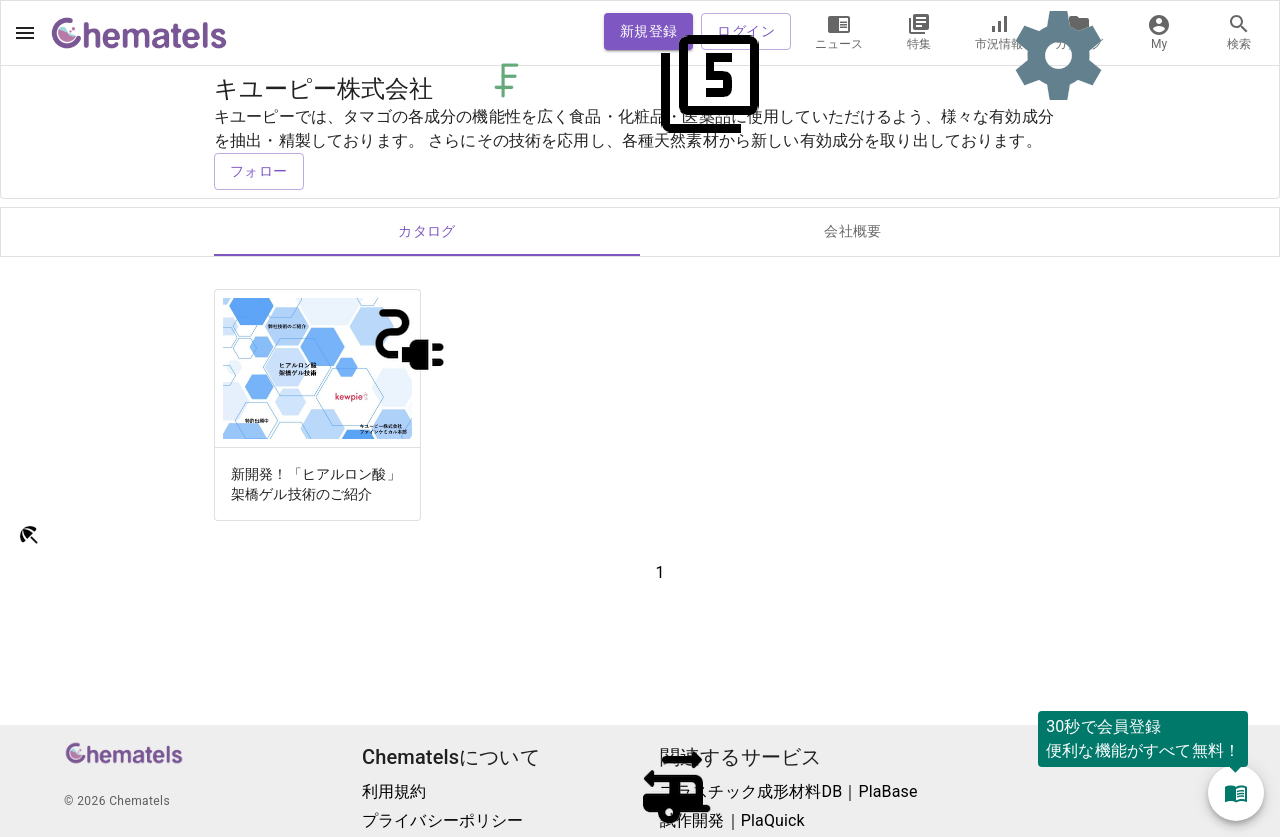 Image resolution: width=1280 pixels, height=837 pixels. Describe the element at coordinates (29, 535) in the screenshot. I see `access beach or vacation-related features` at that location.